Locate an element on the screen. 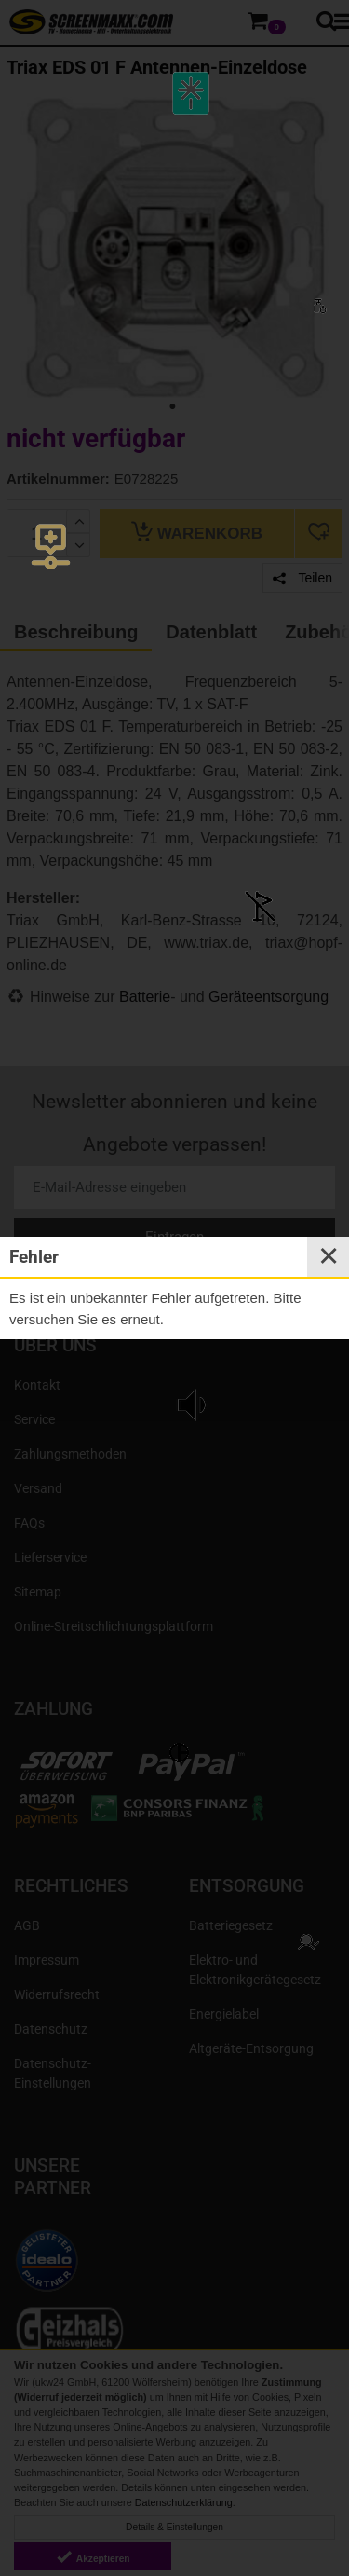 Image resolution: width=349 pixels, height=2576 pixels. decrease audio volume is located at coordinates (192, 1404).